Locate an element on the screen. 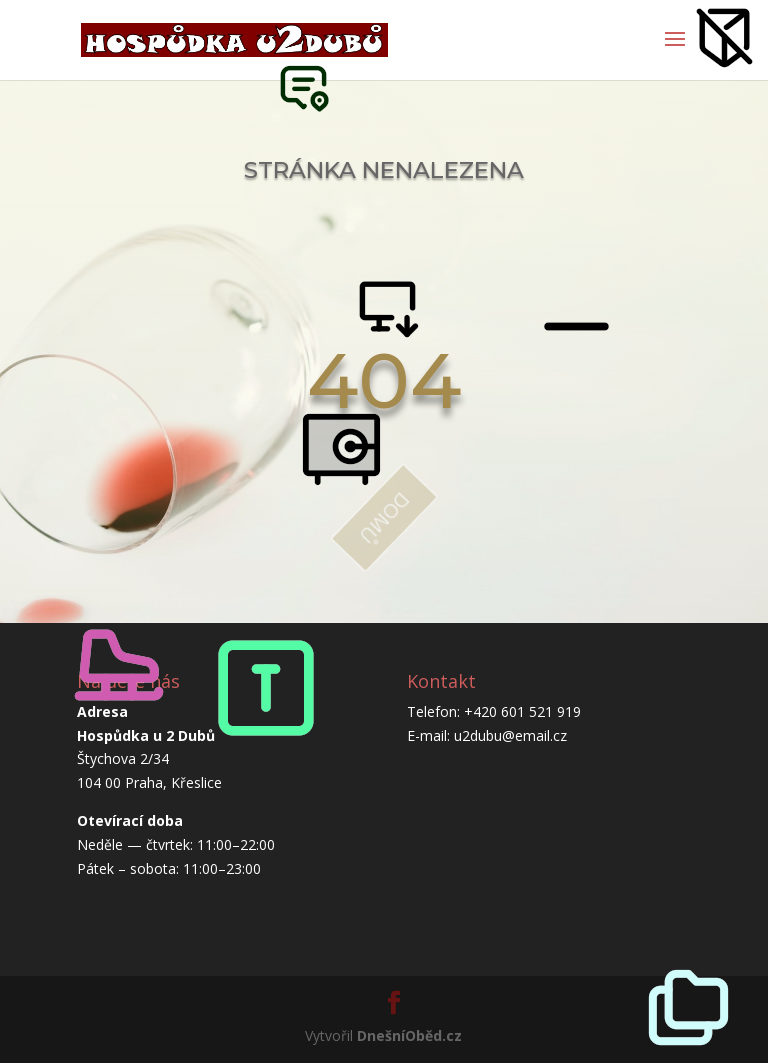 This screenshot has height=1063, width=768. browse all folders is located at coordinates (688, 1009).